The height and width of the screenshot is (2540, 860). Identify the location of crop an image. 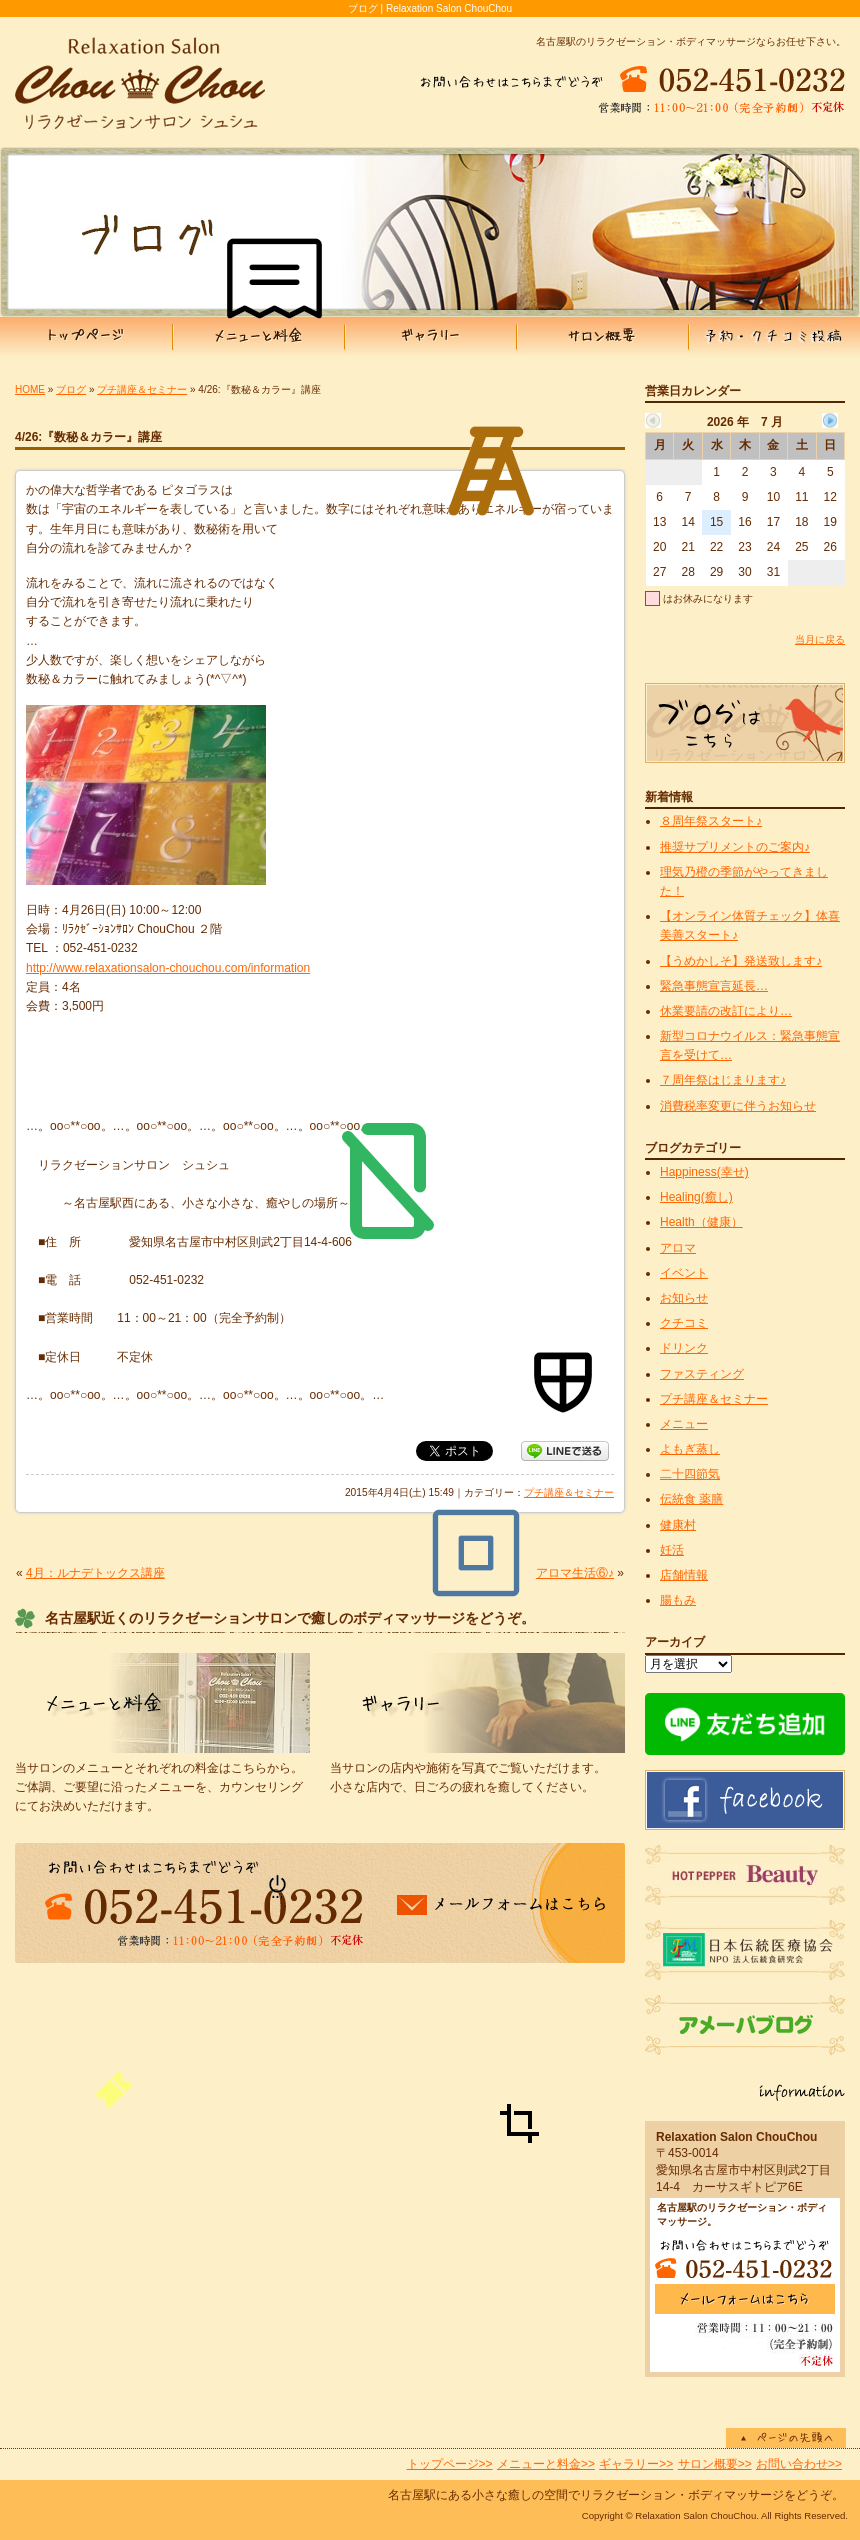
(519, 2123).